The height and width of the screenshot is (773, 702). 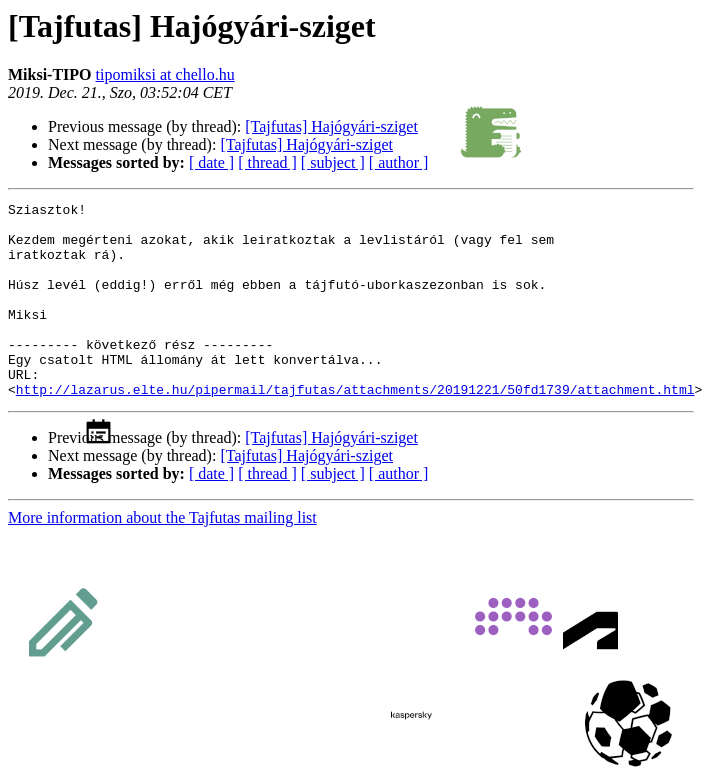 I want to click on view calendar tasks and to-do items, so click(x=98, y=432).